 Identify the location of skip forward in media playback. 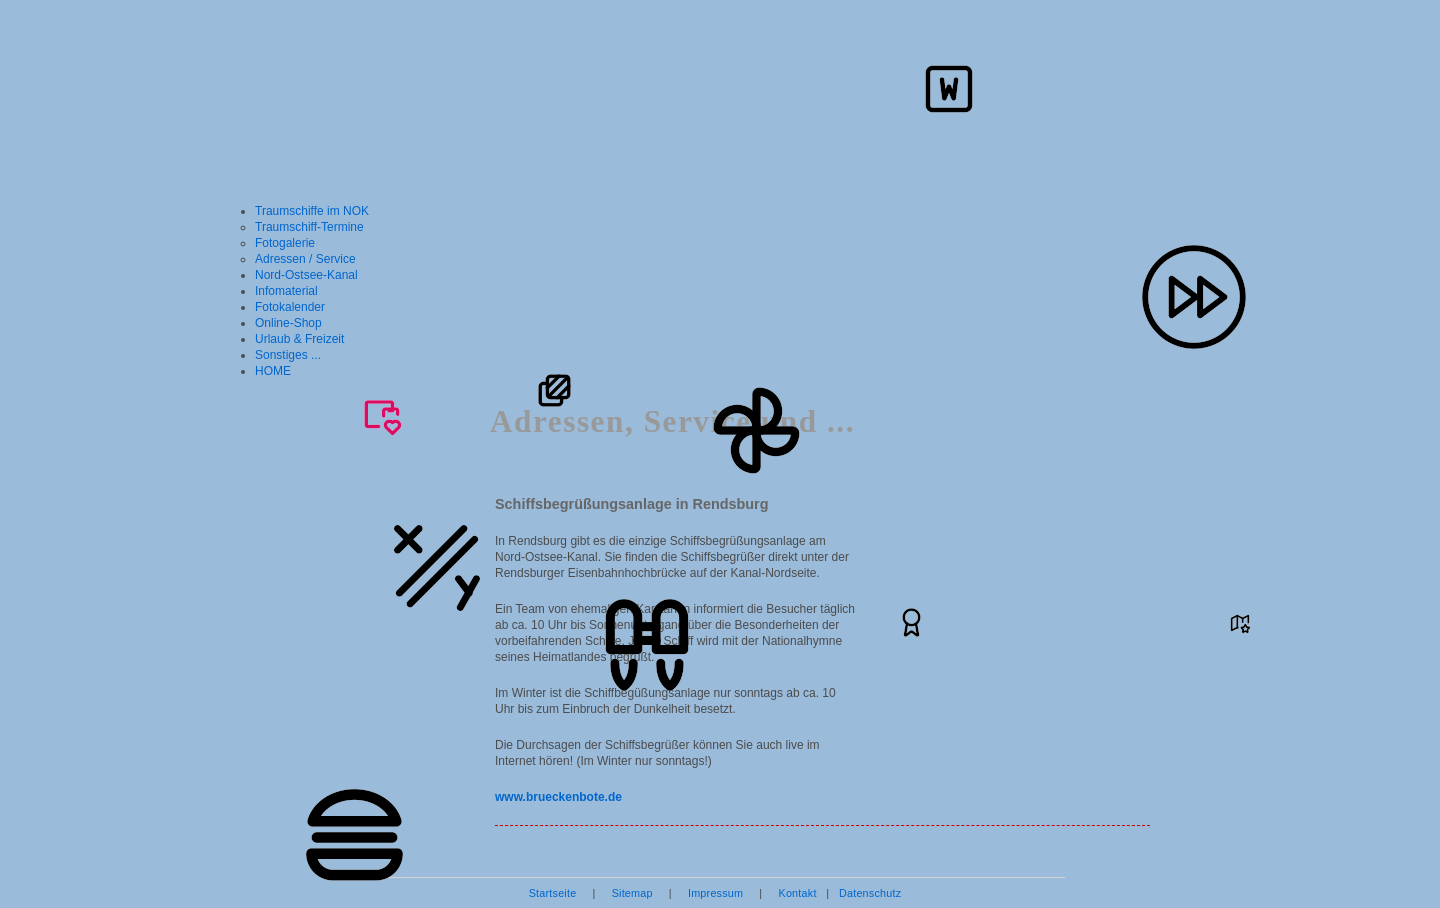
(1194, 297).